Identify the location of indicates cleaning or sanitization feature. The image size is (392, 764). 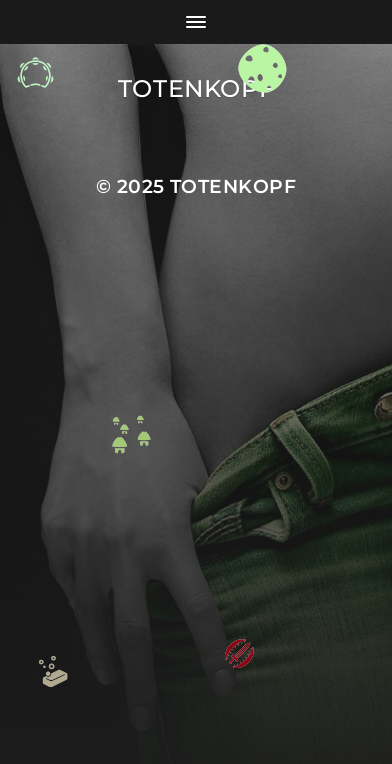
(54, 672).